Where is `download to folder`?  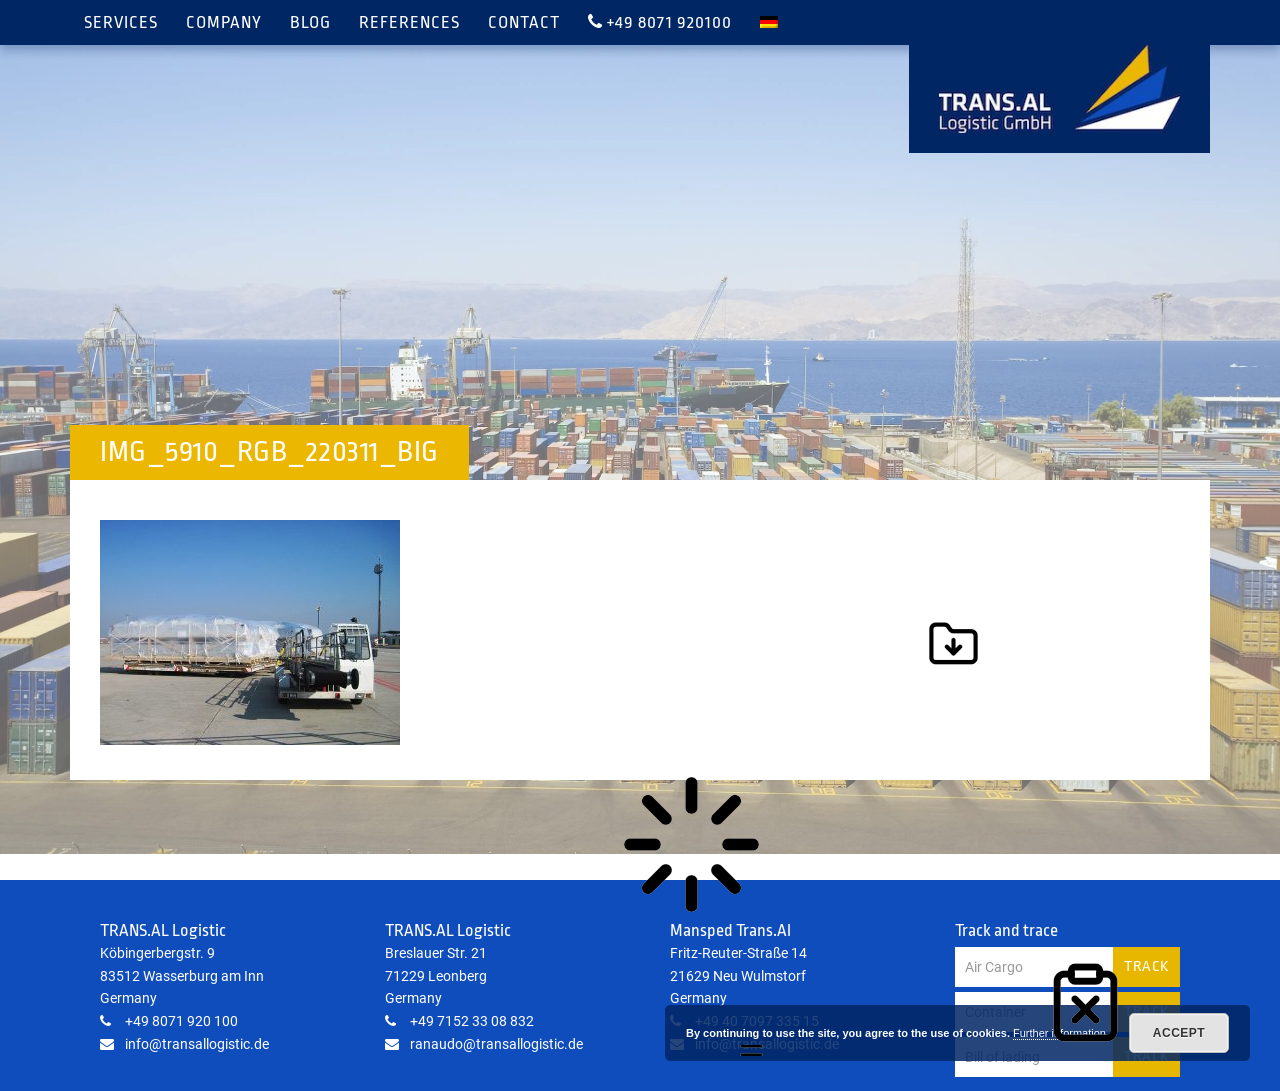 download to folder is located at coordinates (953, 644).